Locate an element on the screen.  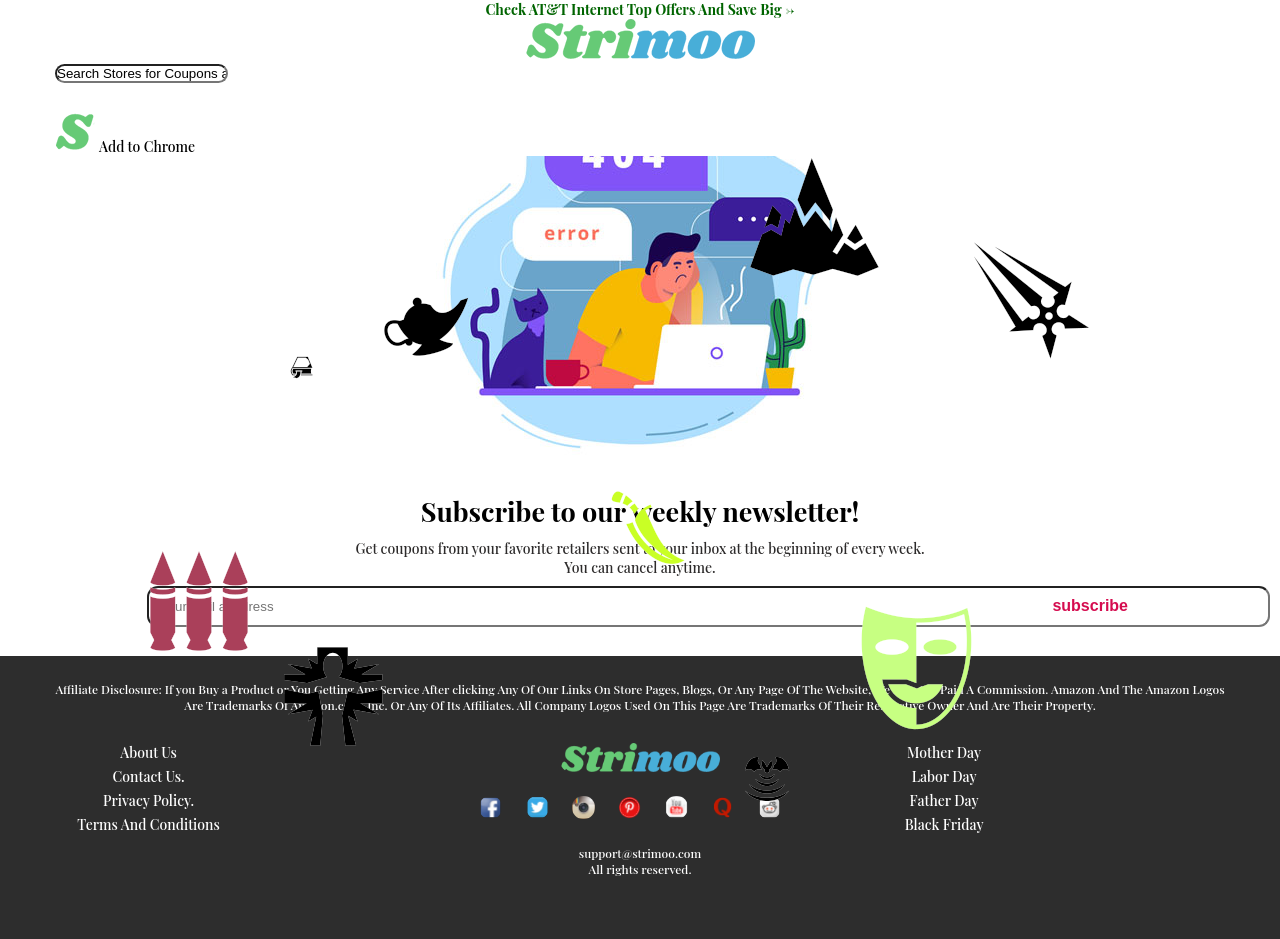
view mountain or terrain features is located at coordinates (814, 222).